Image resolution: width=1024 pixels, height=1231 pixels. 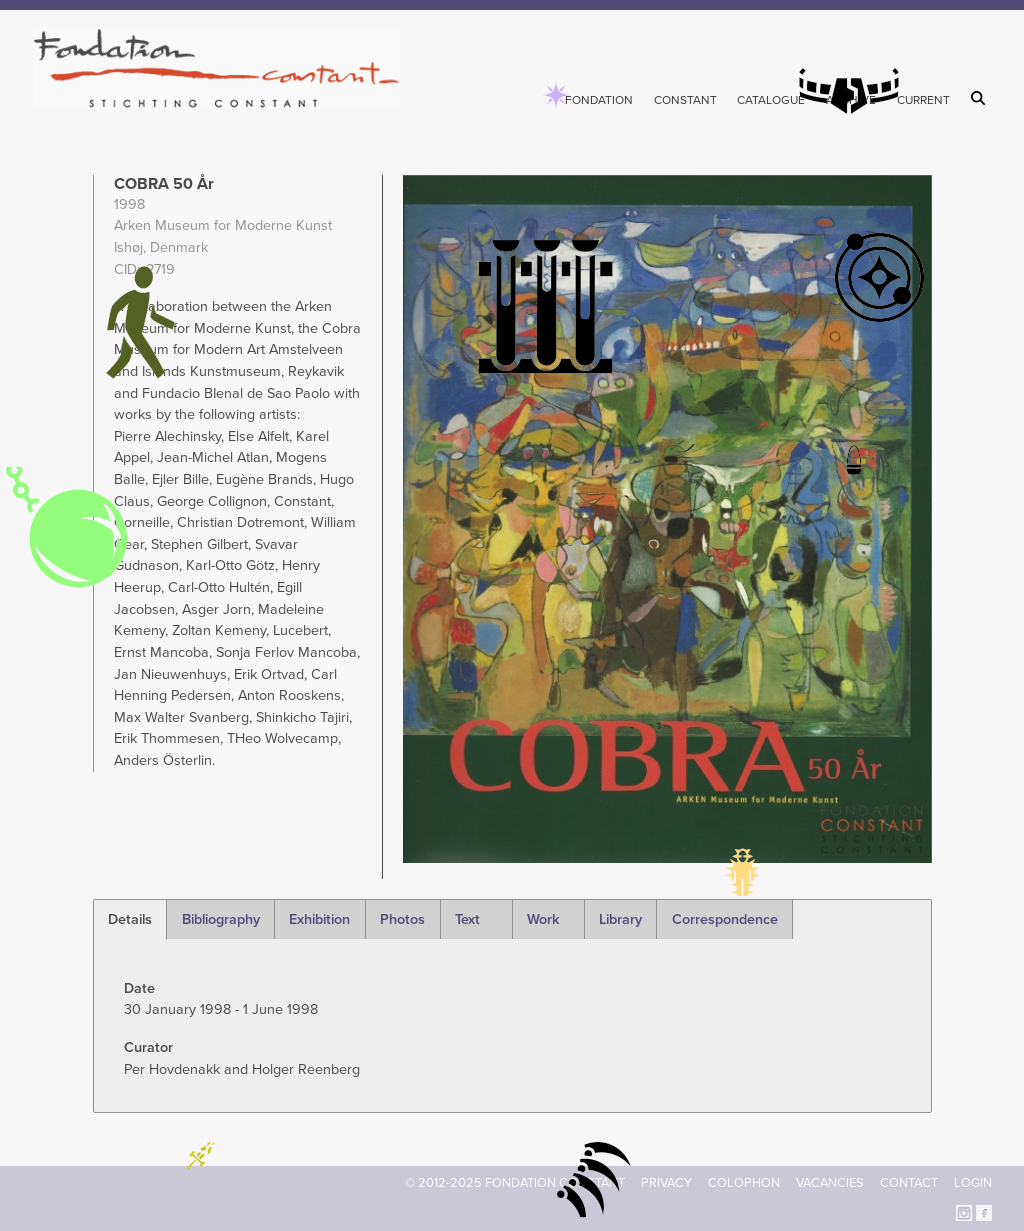 I want to click on switch to walking directions, so click(x=140, y=322).